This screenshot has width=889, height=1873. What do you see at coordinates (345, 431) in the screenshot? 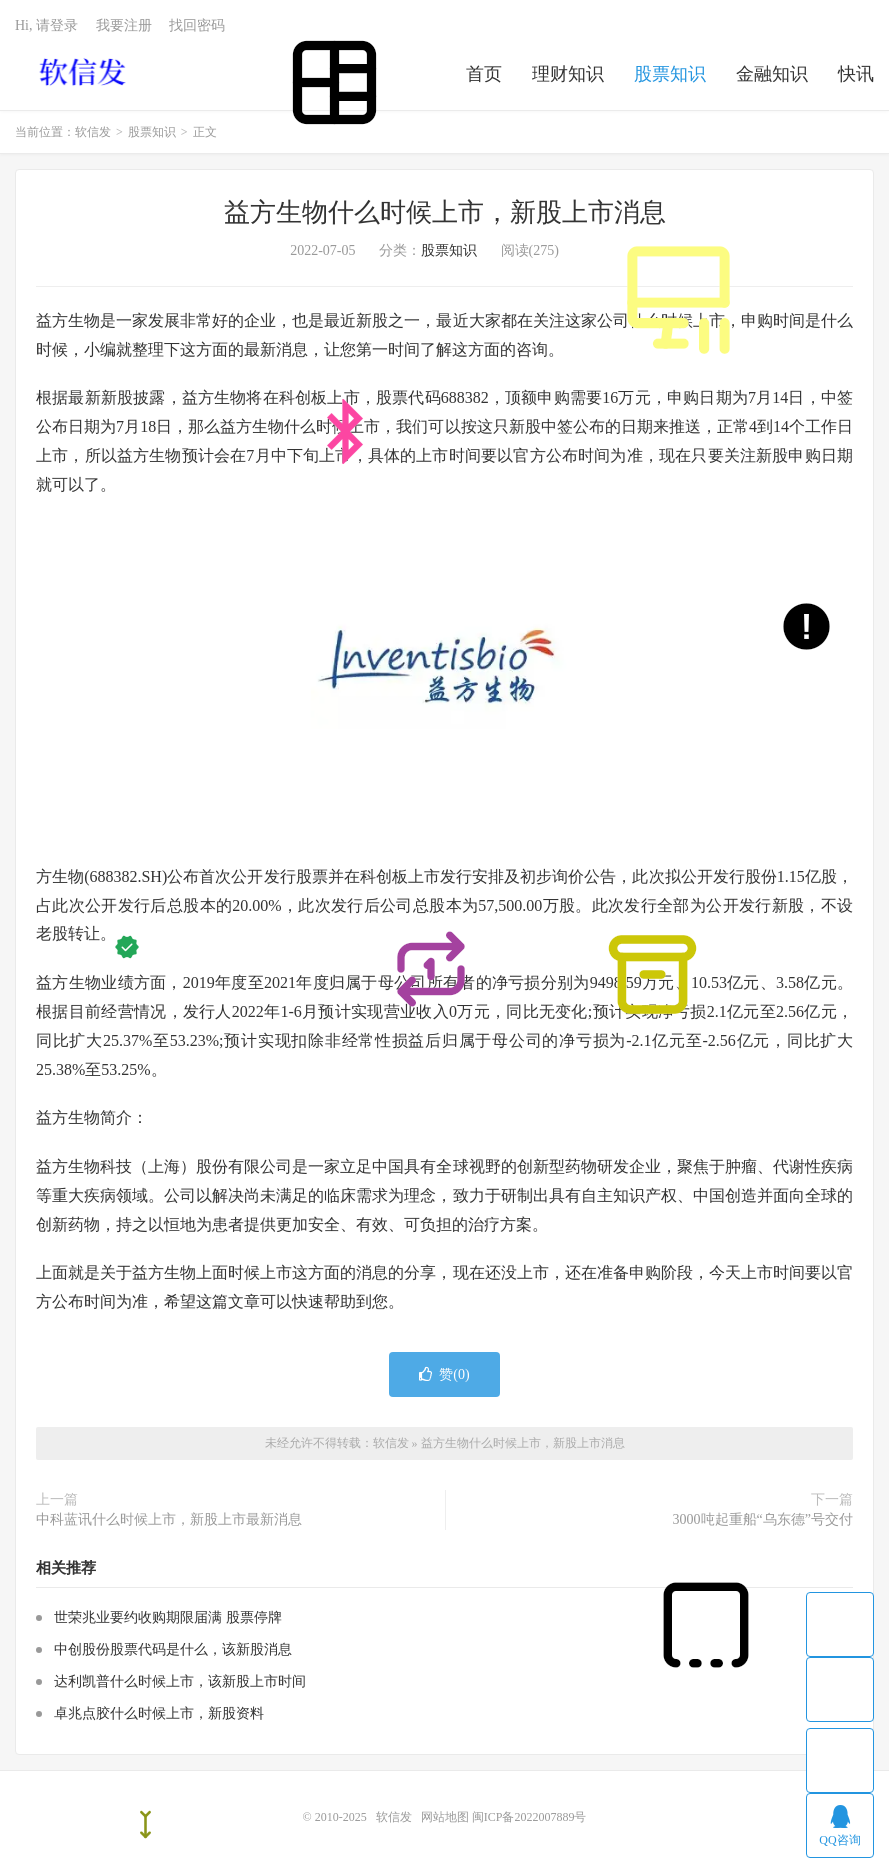
I see `toggle bluetooth connectivity on or off` at bounding box center [345, 431].